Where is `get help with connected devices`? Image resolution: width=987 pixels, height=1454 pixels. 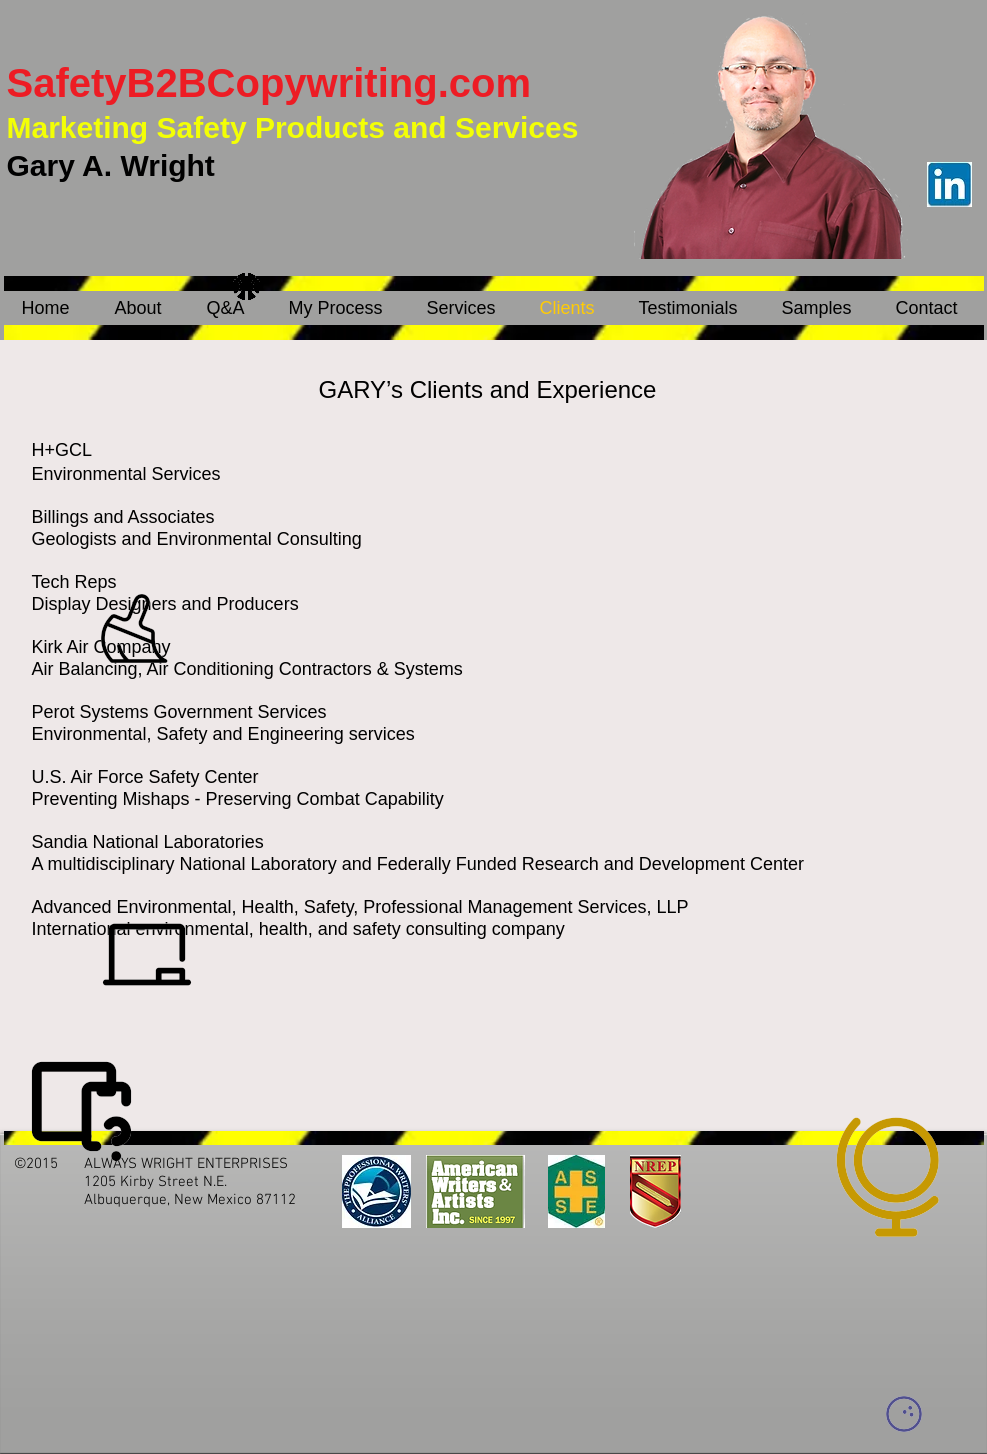
get help with connected devices is located at coordinates (81, 1106).